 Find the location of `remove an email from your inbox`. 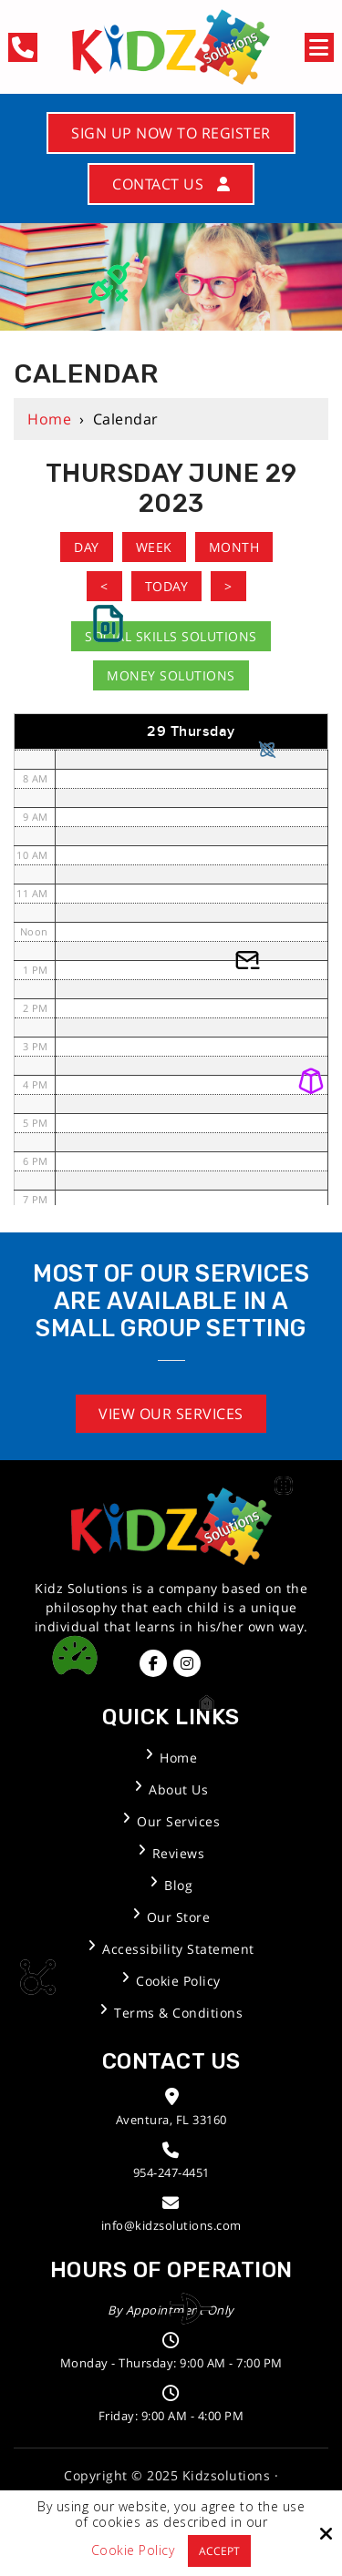

remove an email from your inbox is located at coordinates (247, 960).